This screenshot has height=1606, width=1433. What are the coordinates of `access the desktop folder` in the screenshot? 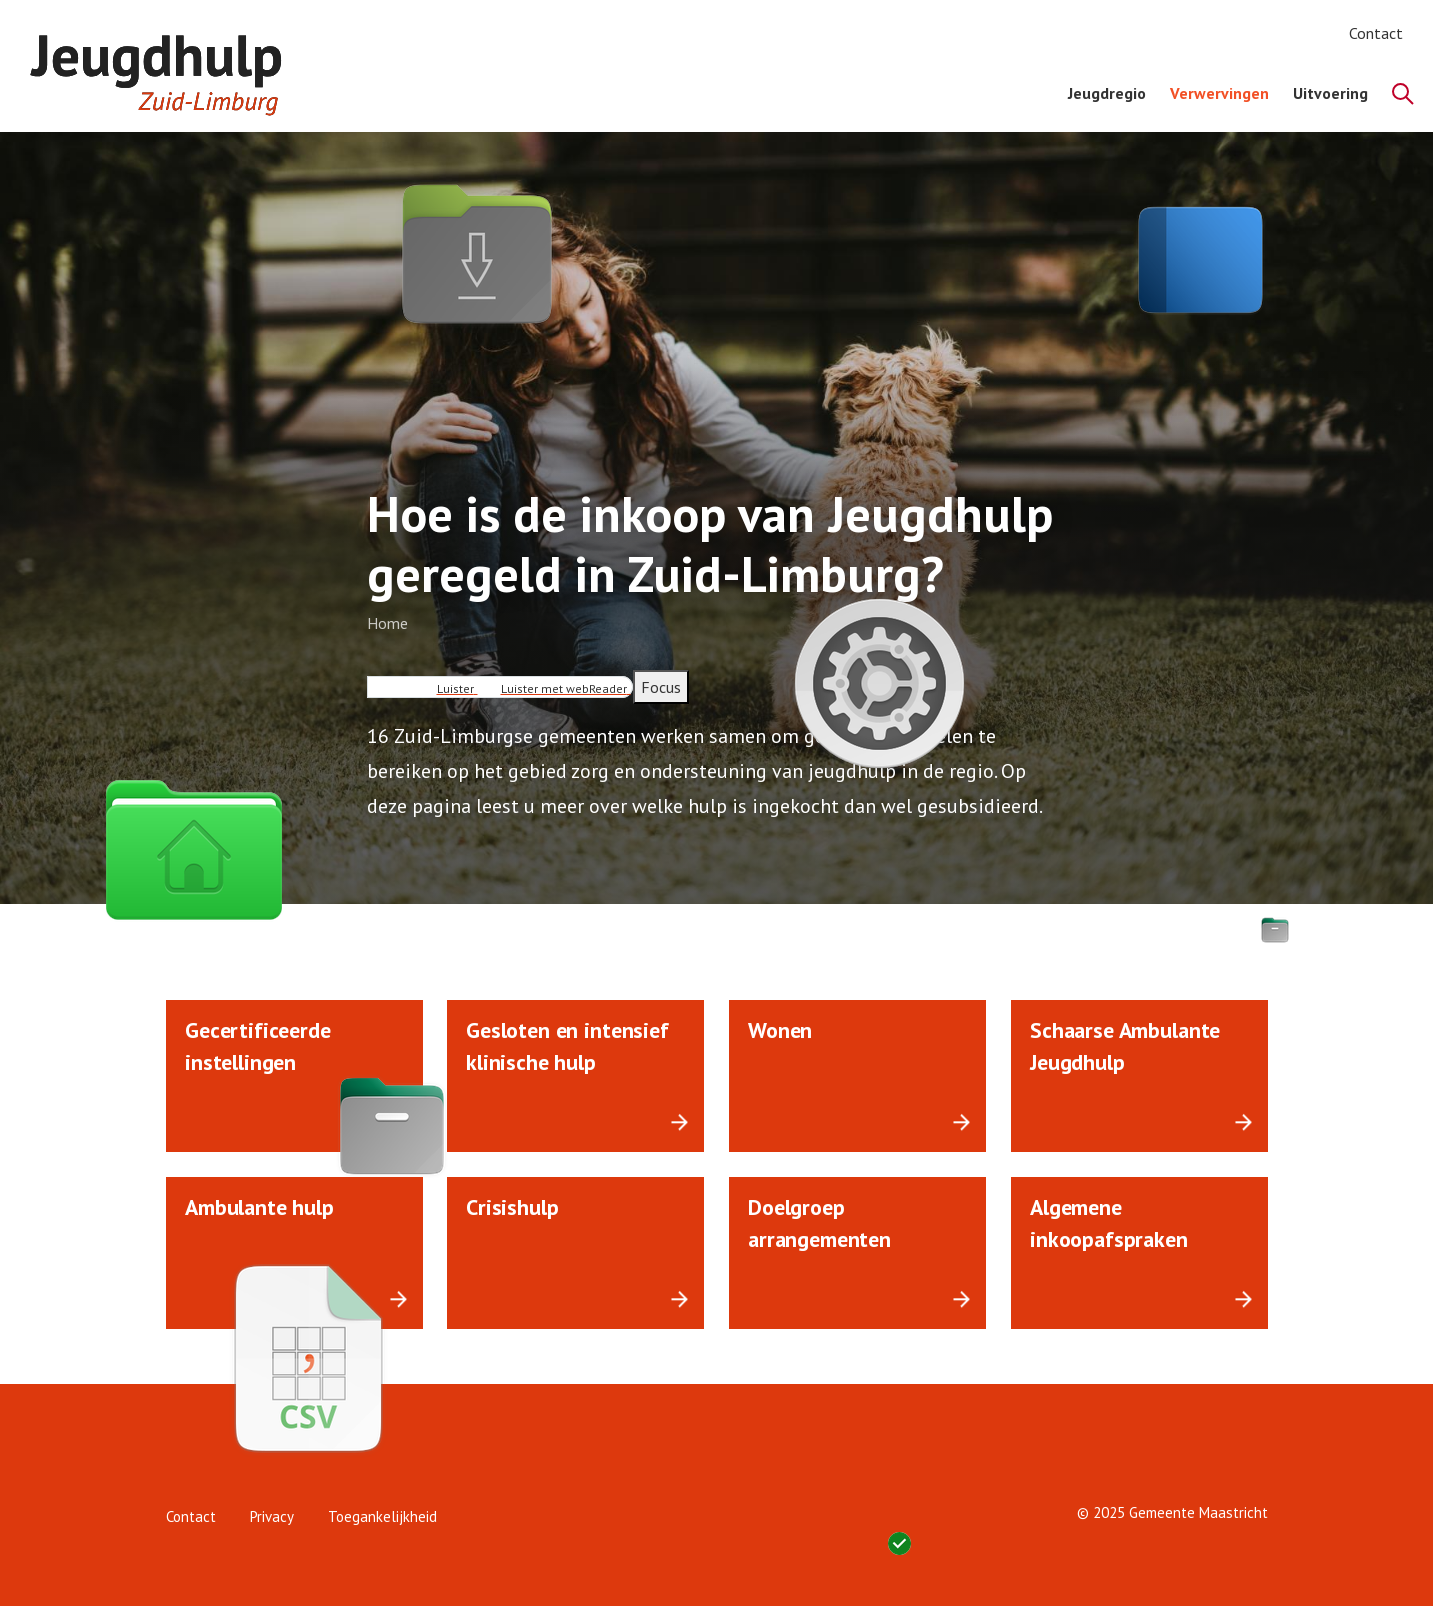 It's located at (1200, 255).